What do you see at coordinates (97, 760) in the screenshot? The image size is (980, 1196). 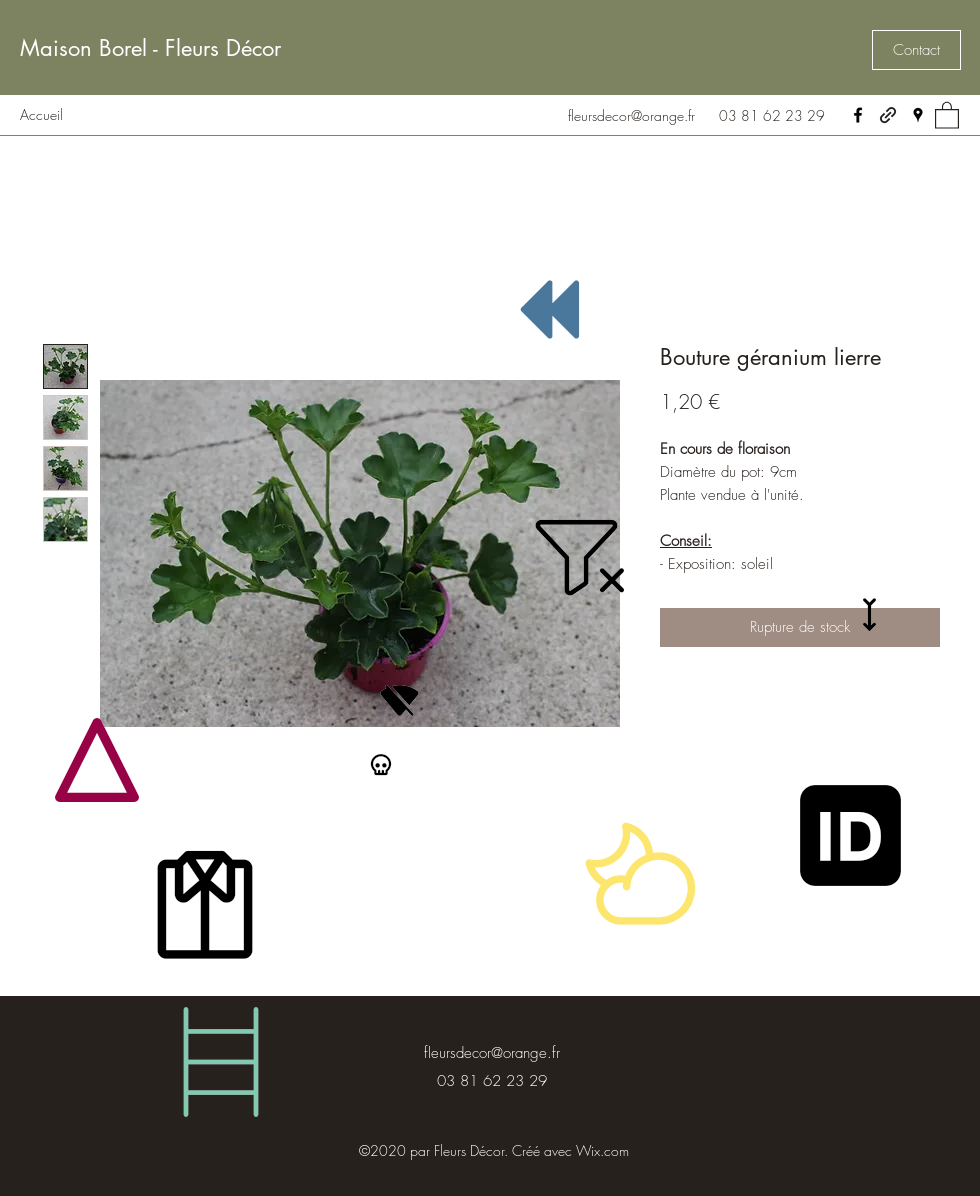 I see `indicates change or difference in a value` at bounding box center [97, 760].